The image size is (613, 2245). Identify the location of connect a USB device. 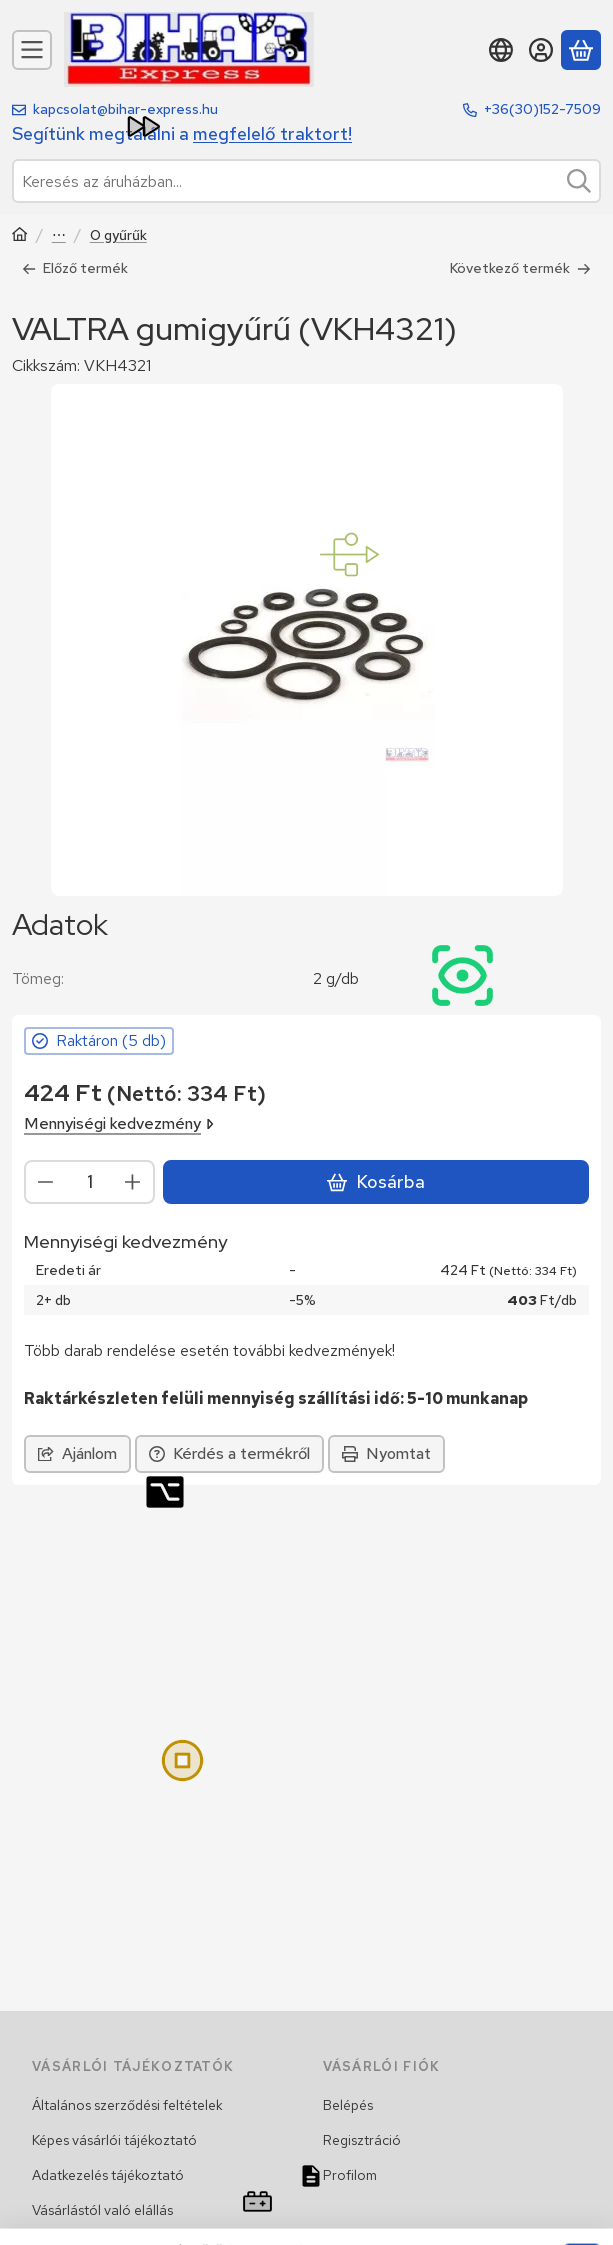
(349, 554).